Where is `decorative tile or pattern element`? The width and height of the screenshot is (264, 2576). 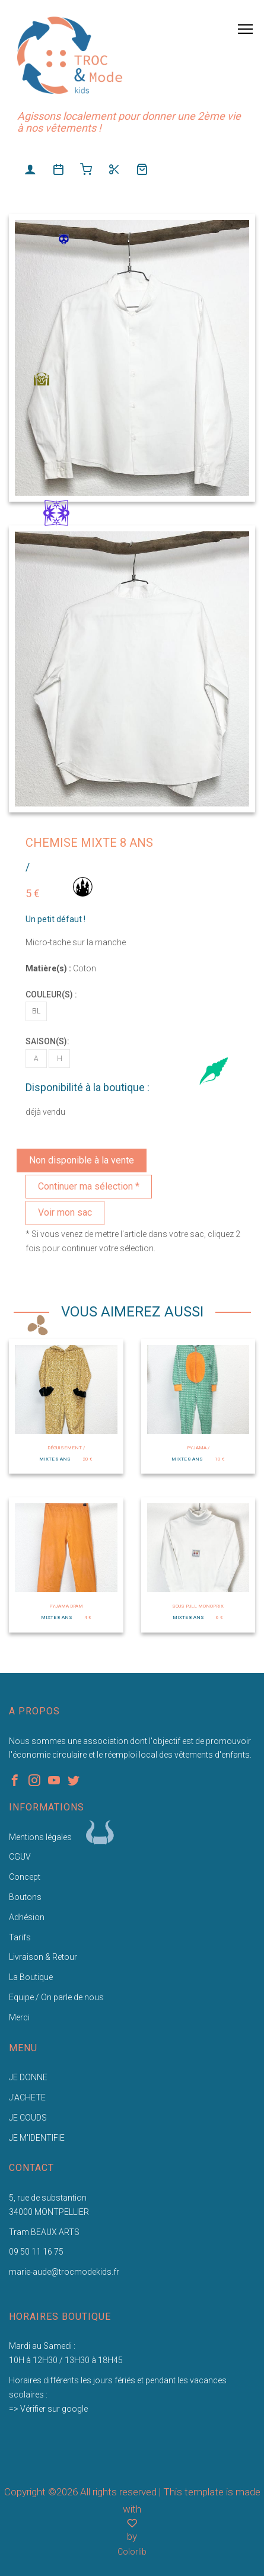 decorative tile or pattern element is located at coordinates (56, 513).